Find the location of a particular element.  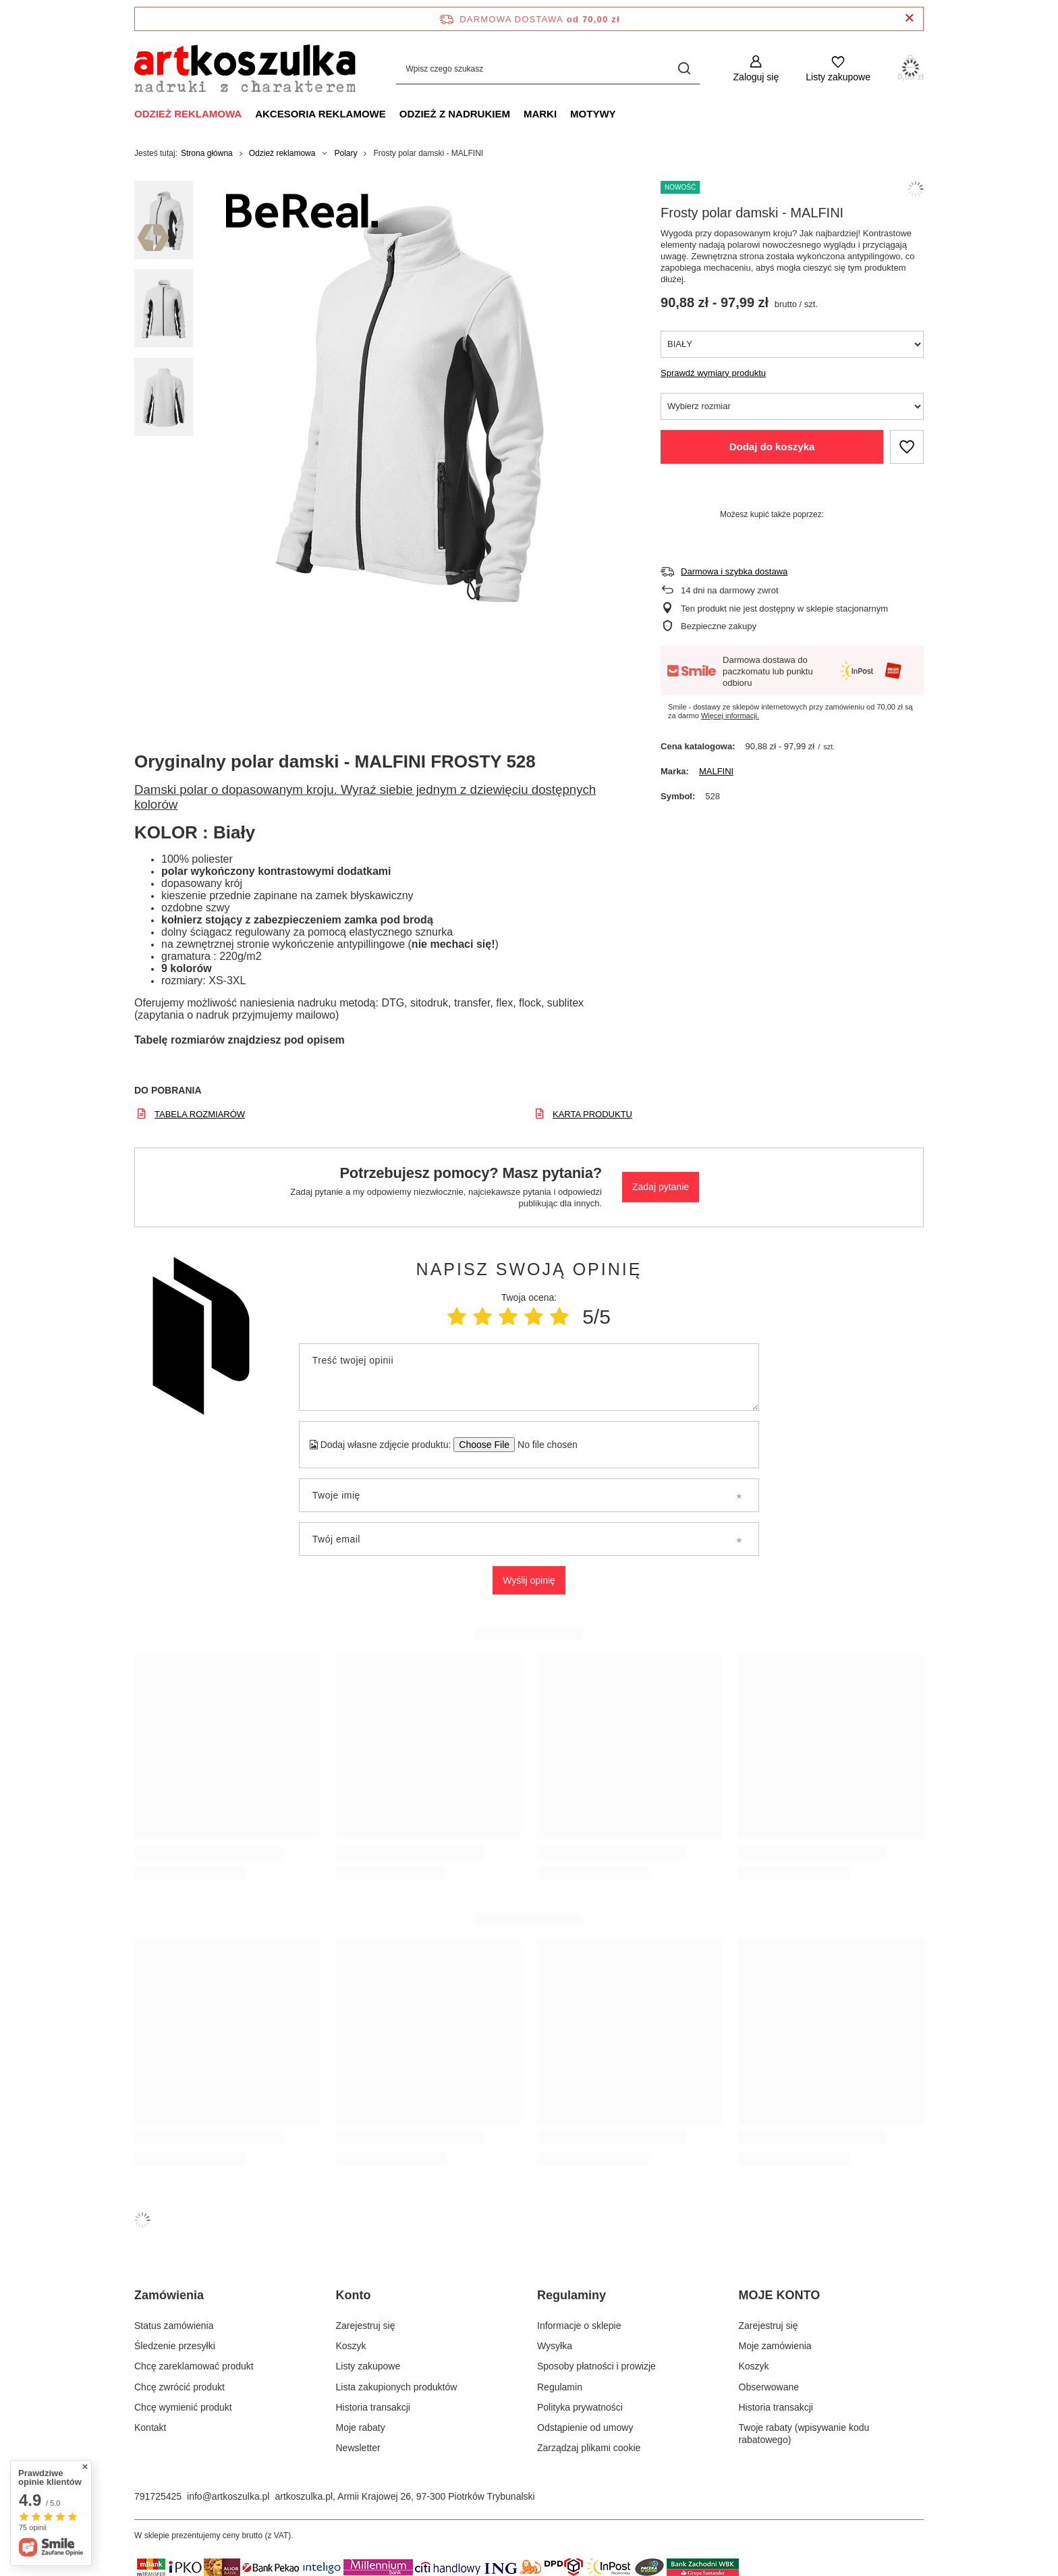

HashiCorp Packer application is located at coordinates (201, 1336).